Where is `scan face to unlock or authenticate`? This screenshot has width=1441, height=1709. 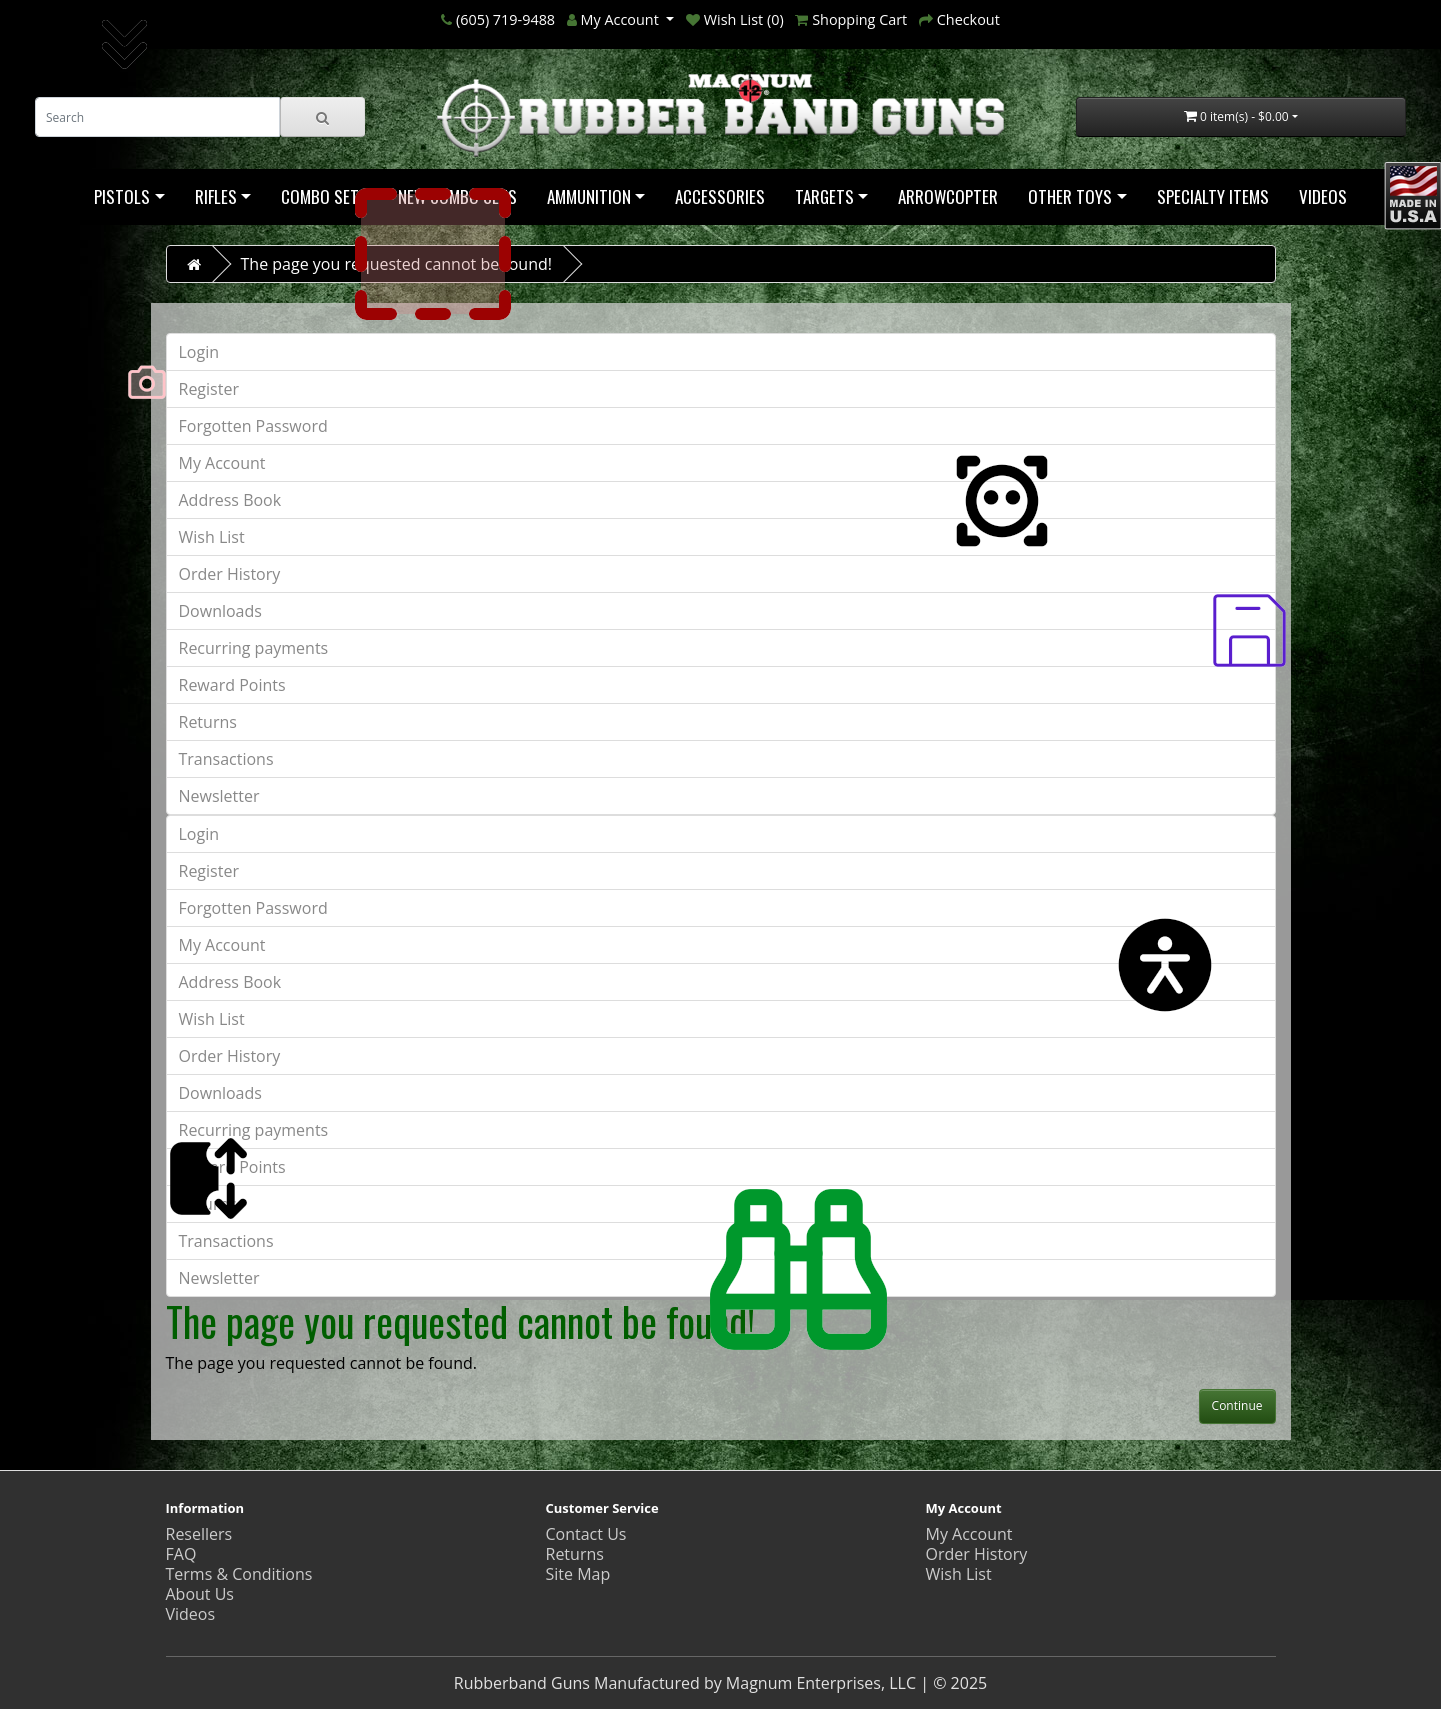
scan face to unlock or authenticate is located at coordinates (1002, 501).